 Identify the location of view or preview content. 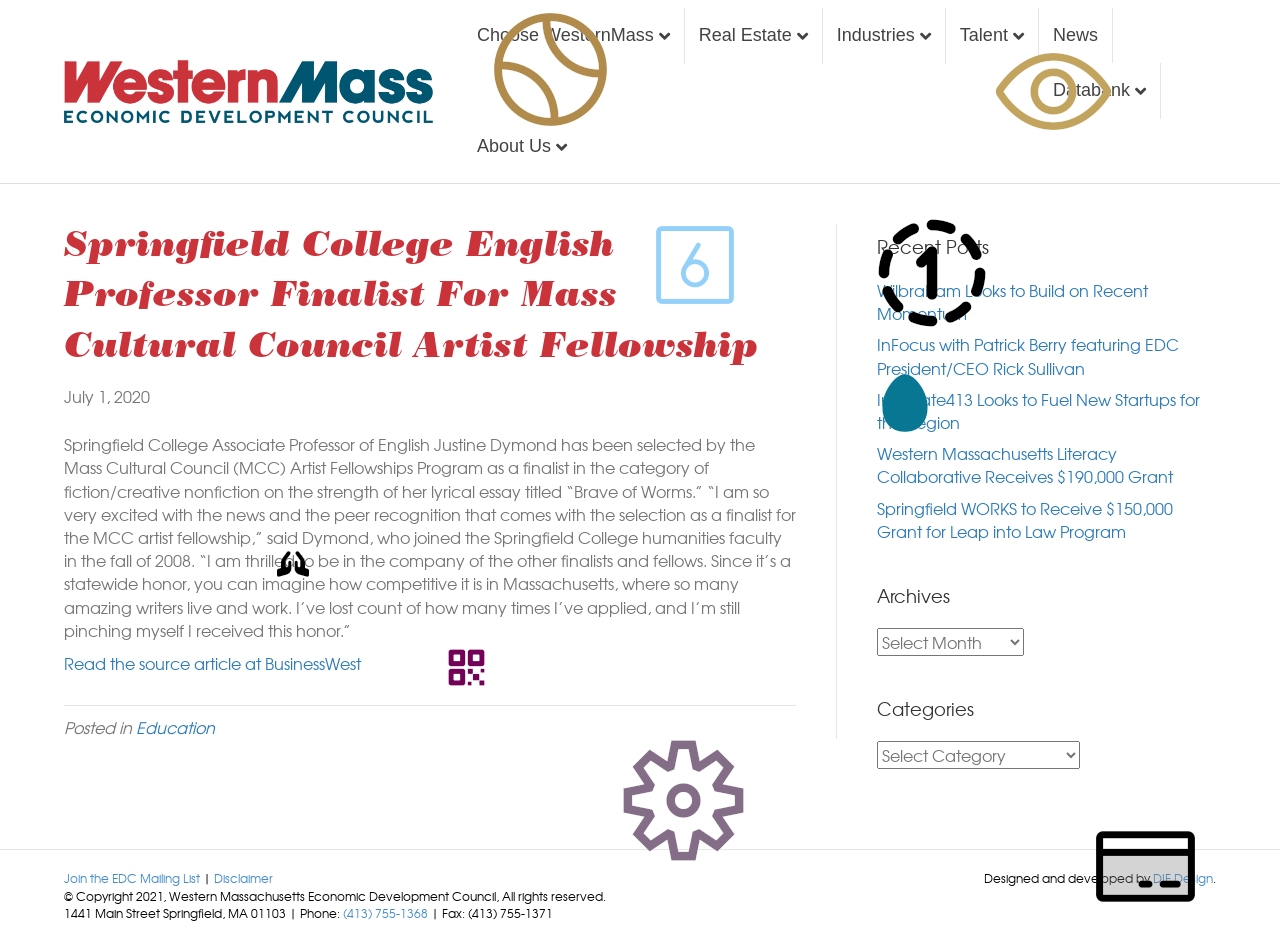
(1053, 91).